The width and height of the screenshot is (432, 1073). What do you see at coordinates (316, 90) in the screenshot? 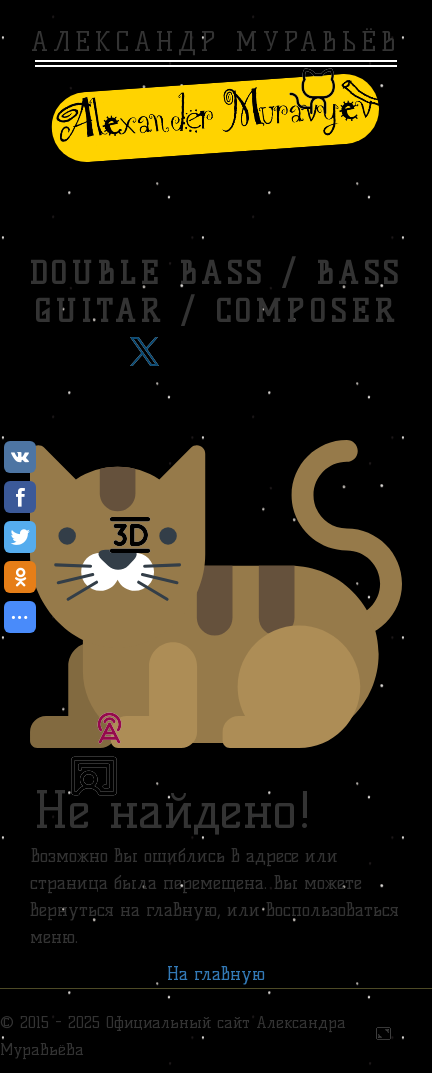
I see `visit github repository` at bounding box center [316, 90].